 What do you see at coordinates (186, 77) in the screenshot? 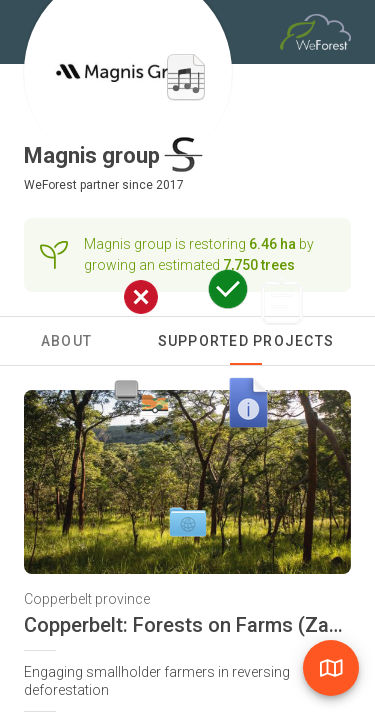
I see `an eMelody ringtone file` at bounding box center [186, 77].